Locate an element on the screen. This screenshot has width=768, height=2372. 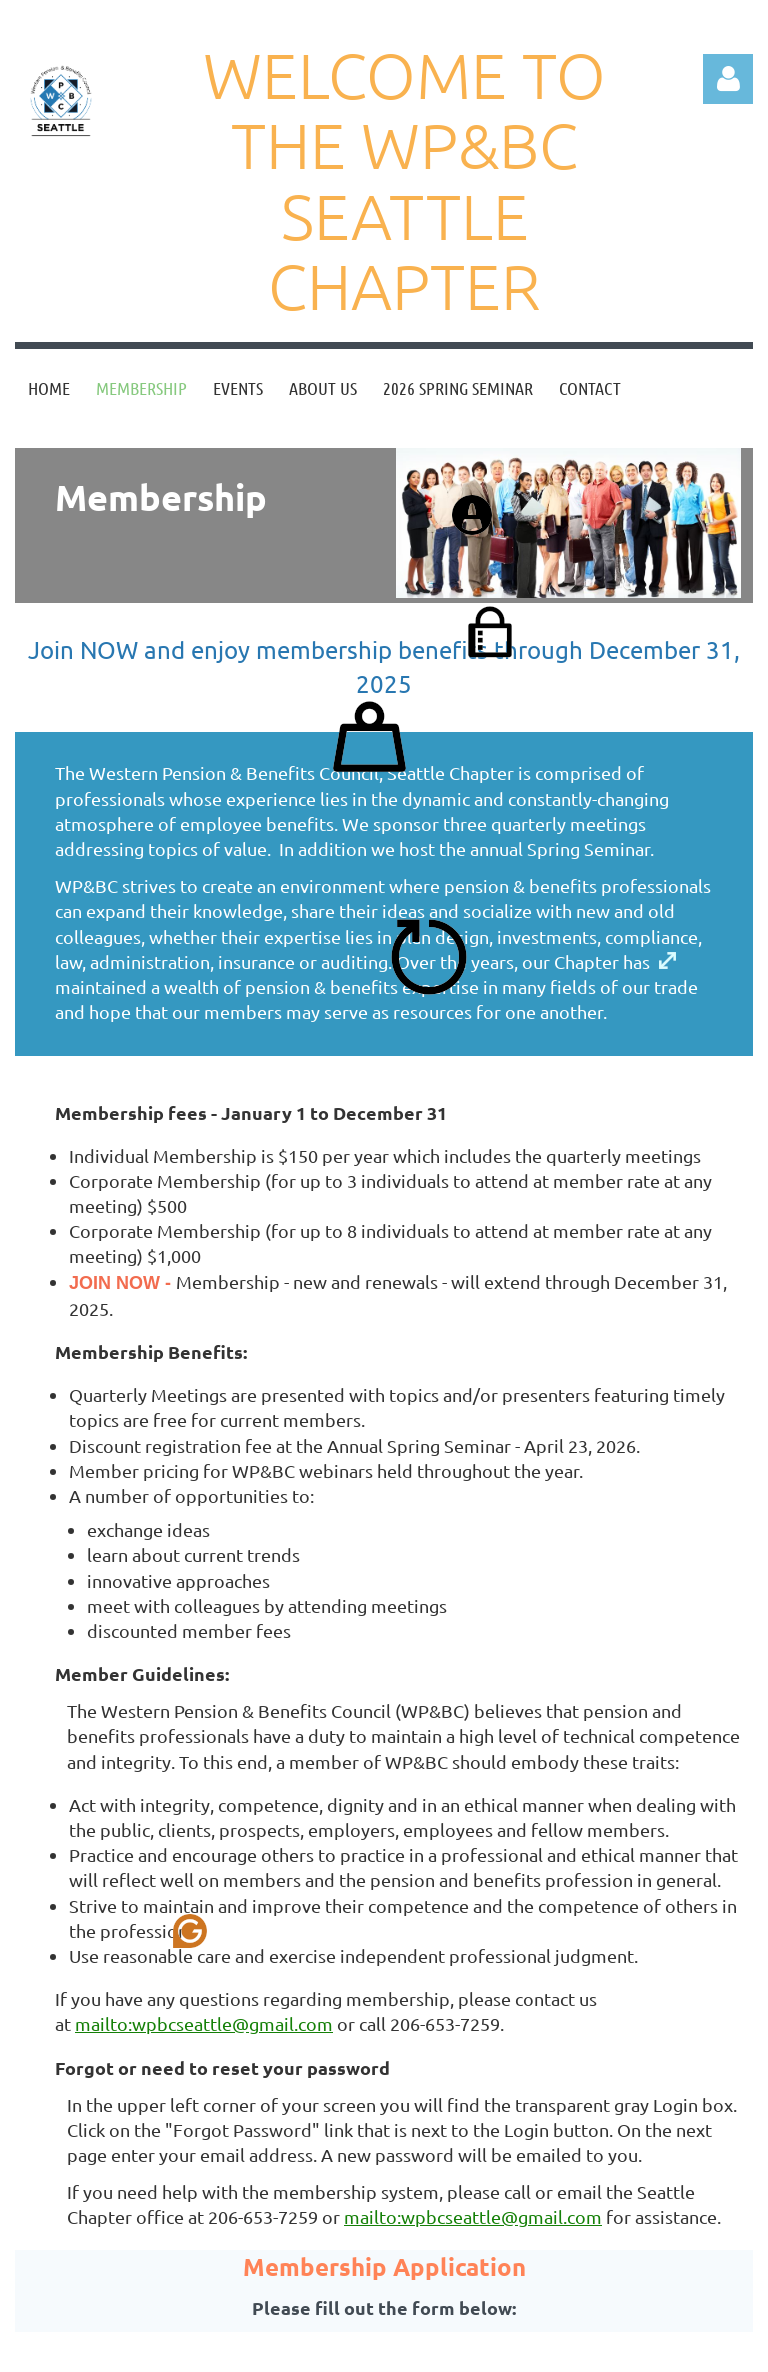
view item weight or mass is located at coordinates (369, 738).